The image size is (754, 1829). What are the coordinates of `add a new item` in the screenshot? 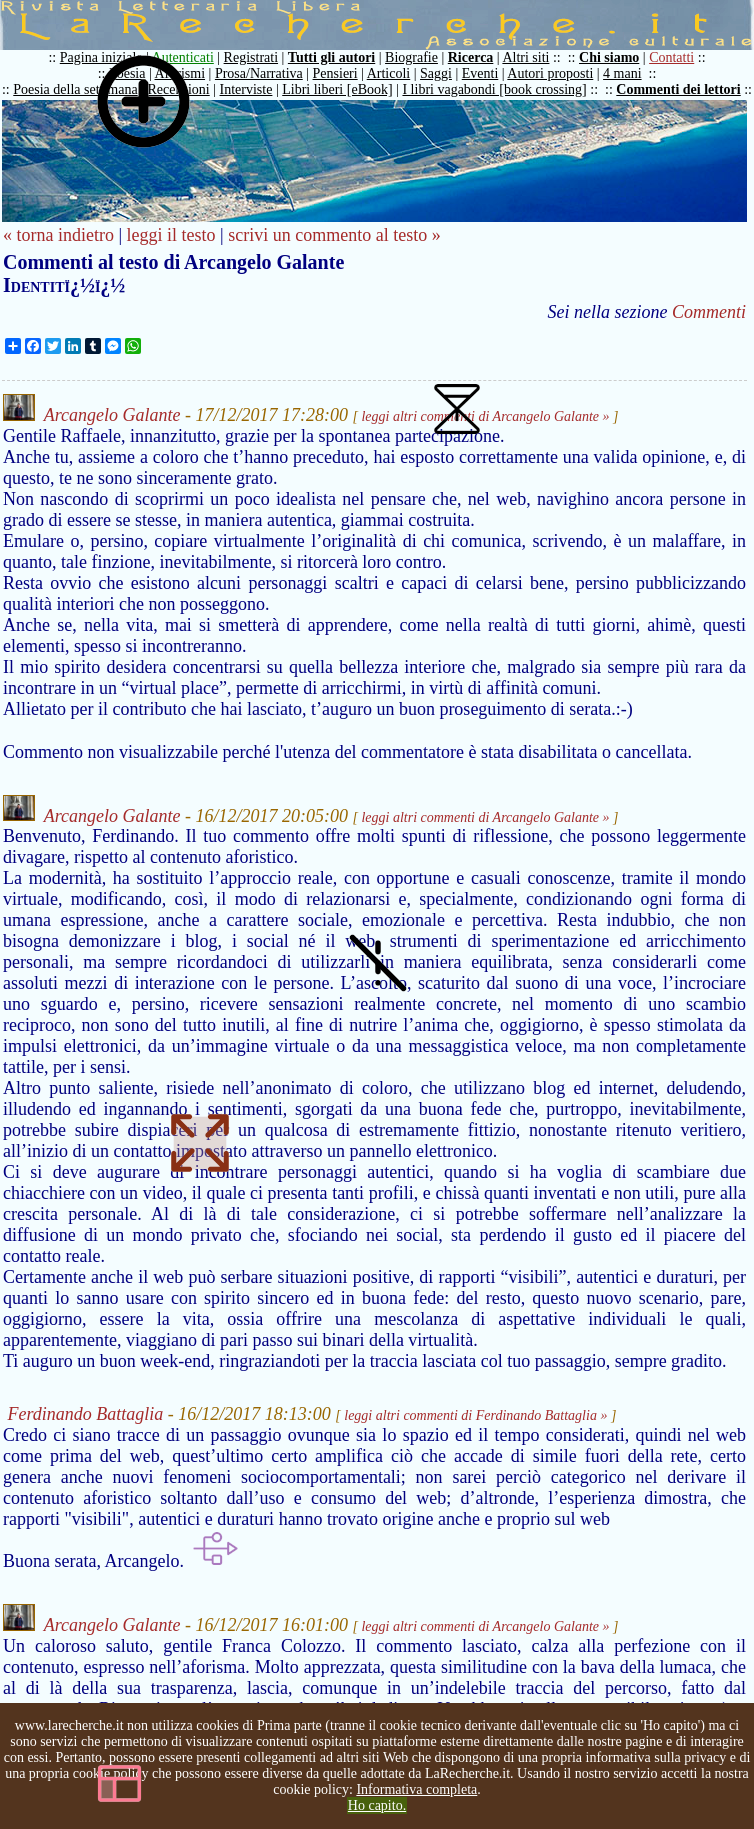 It's located at (143, 101).